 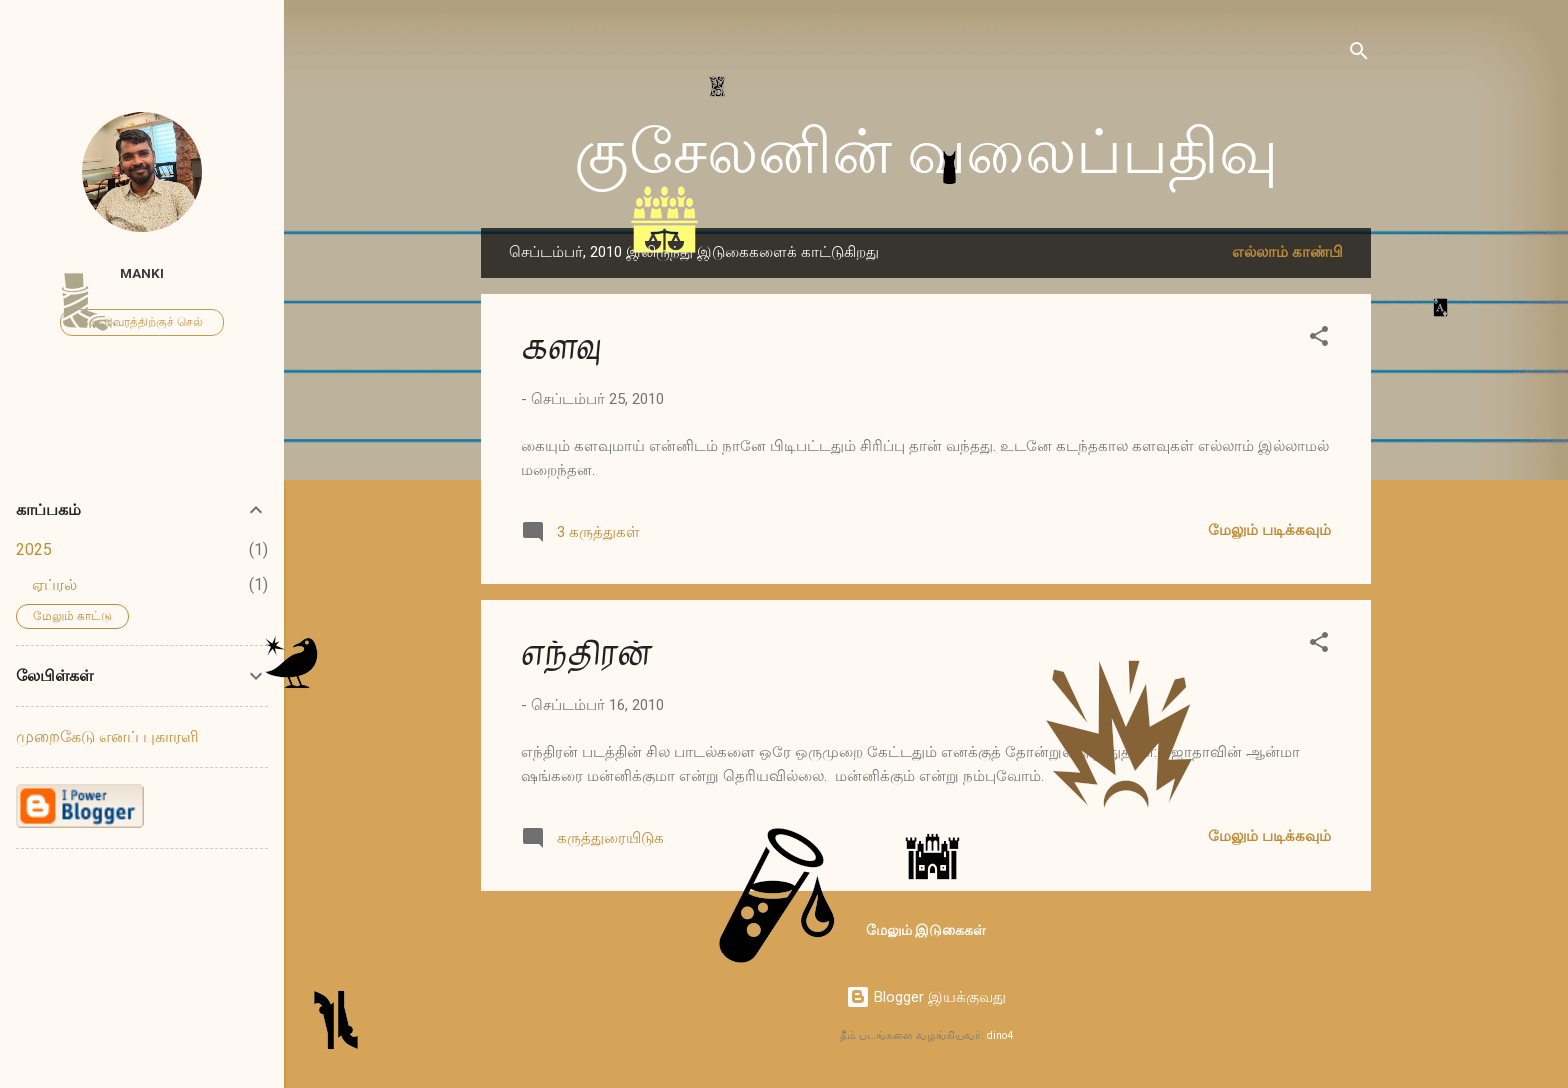 I want to click on indicates foot injury or bandaged condition, so click(x=90, y=302).